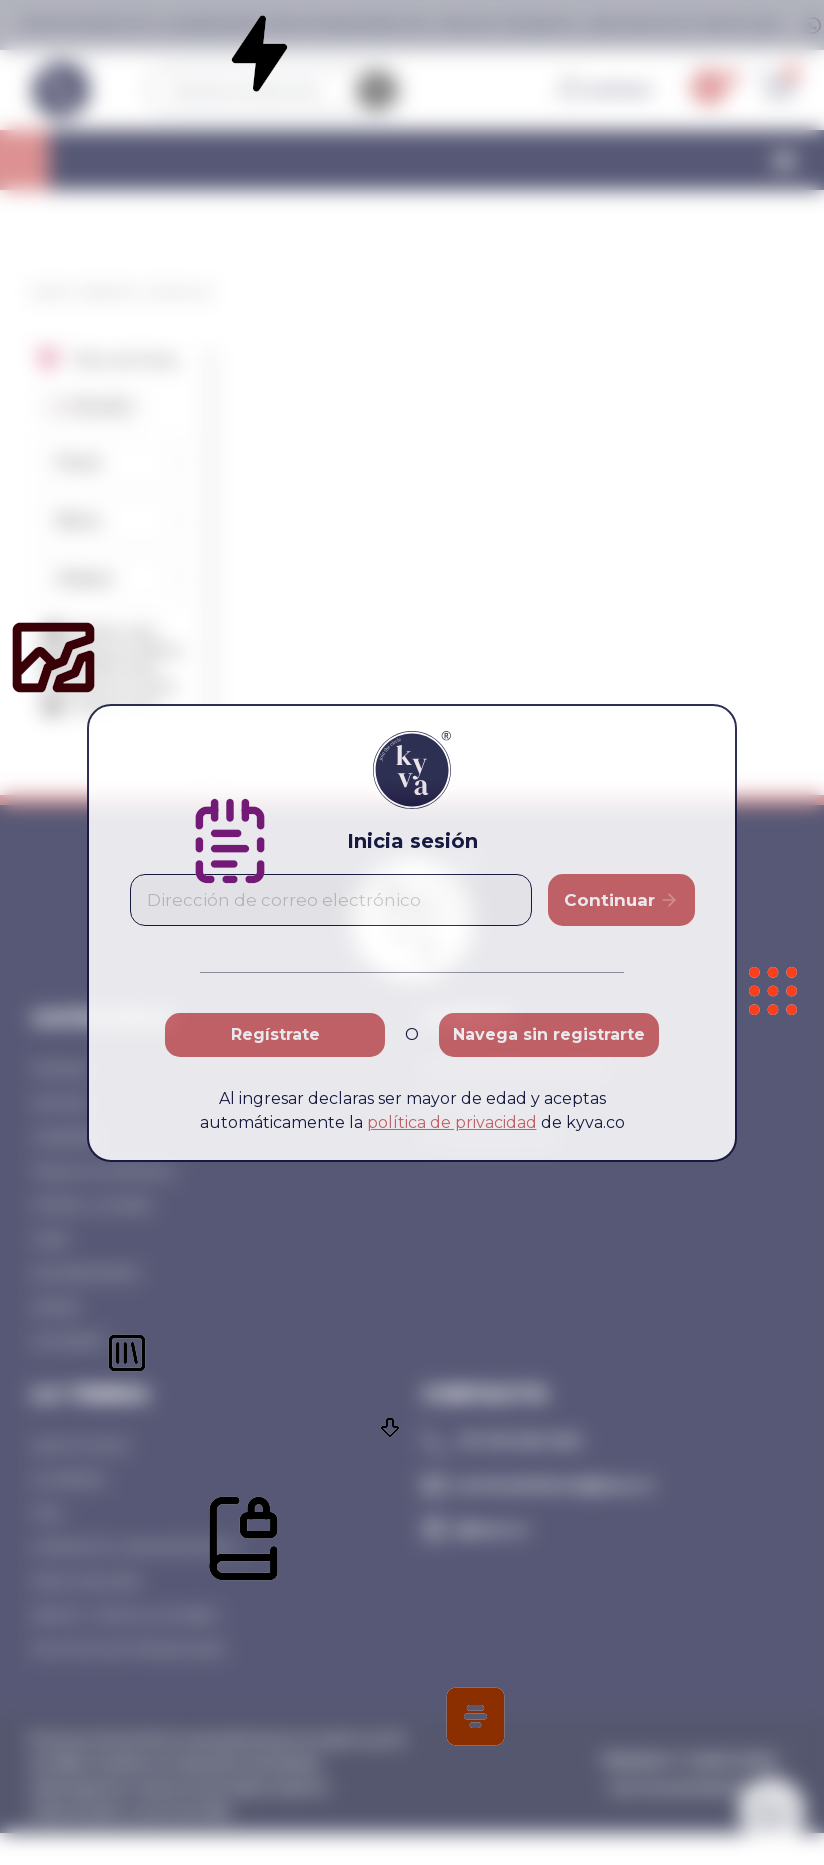 The height and width of the screenshot is (1865, 824). What do you see at coordinates (53, 657) in the screenshot?
I see `indicates a broken or corrupted image file` at bounding box center [53, 657].